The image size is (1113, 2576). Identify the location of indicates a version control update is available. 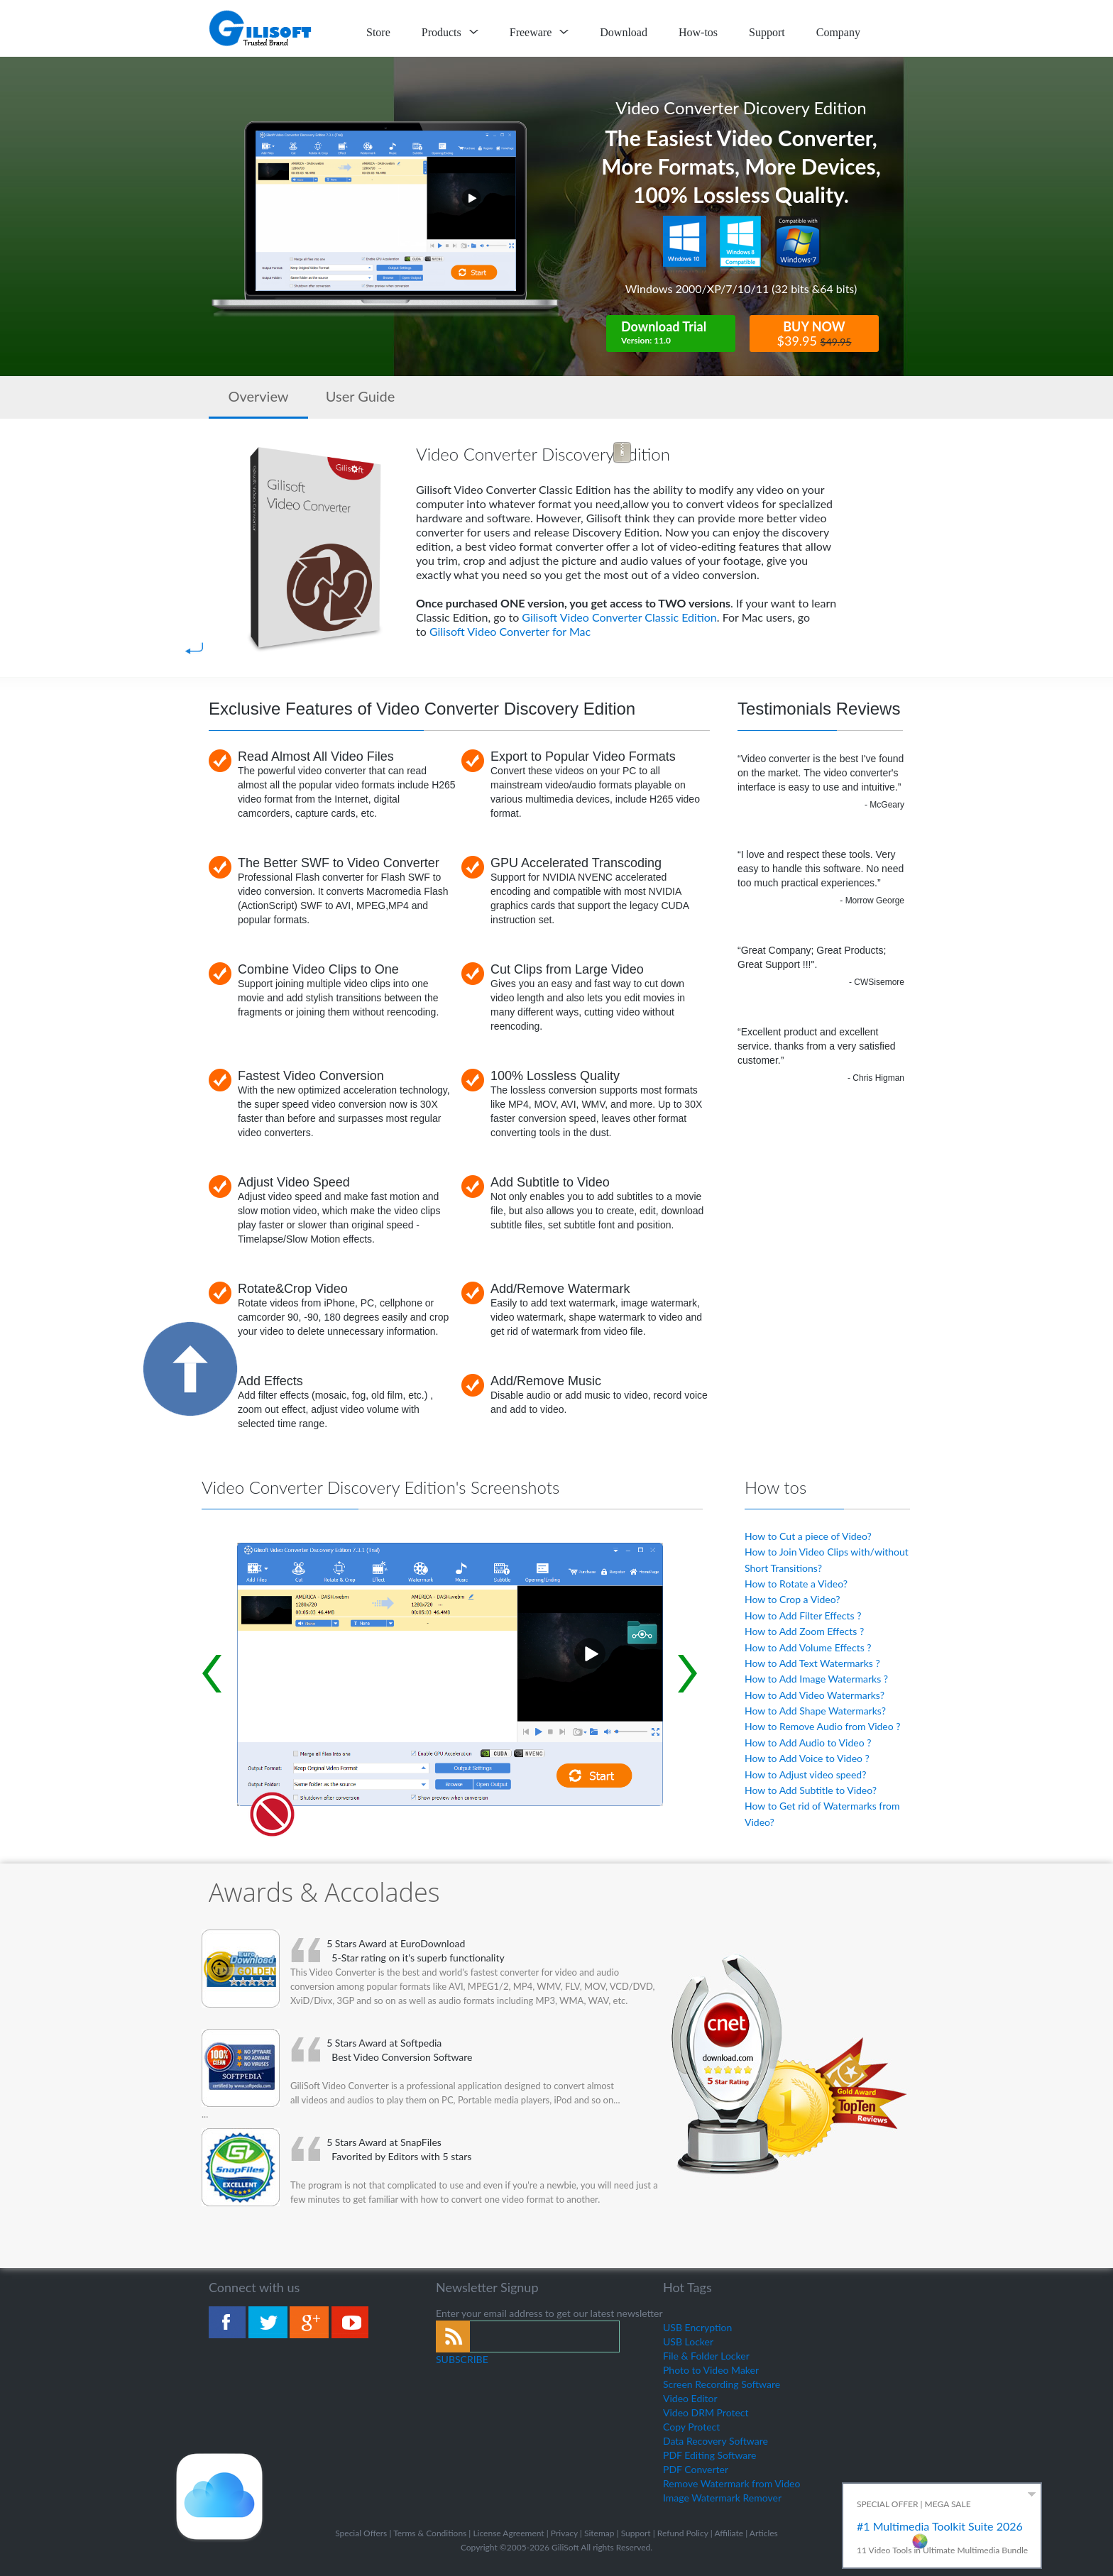
(190, 1369).